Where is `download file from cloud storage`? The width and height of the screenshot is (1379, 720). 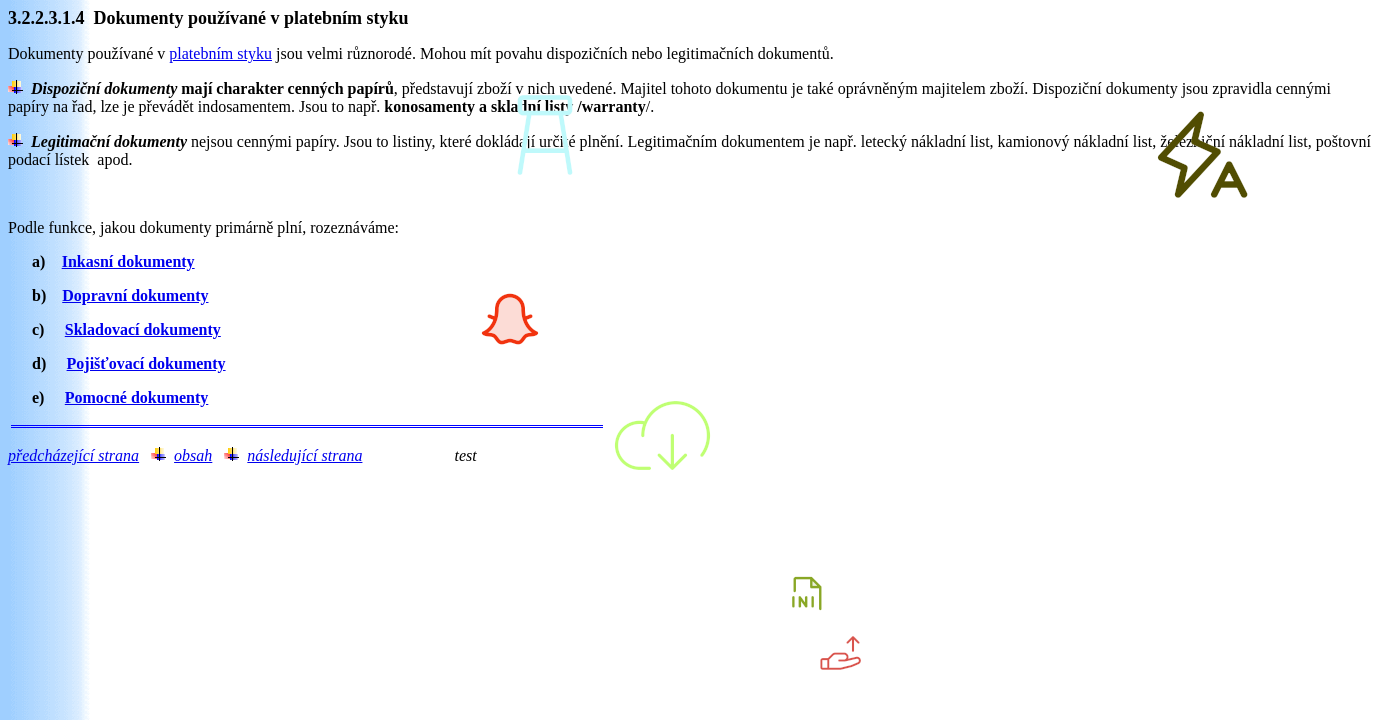 download file from cloud storage is located at coordinates (662, 435).